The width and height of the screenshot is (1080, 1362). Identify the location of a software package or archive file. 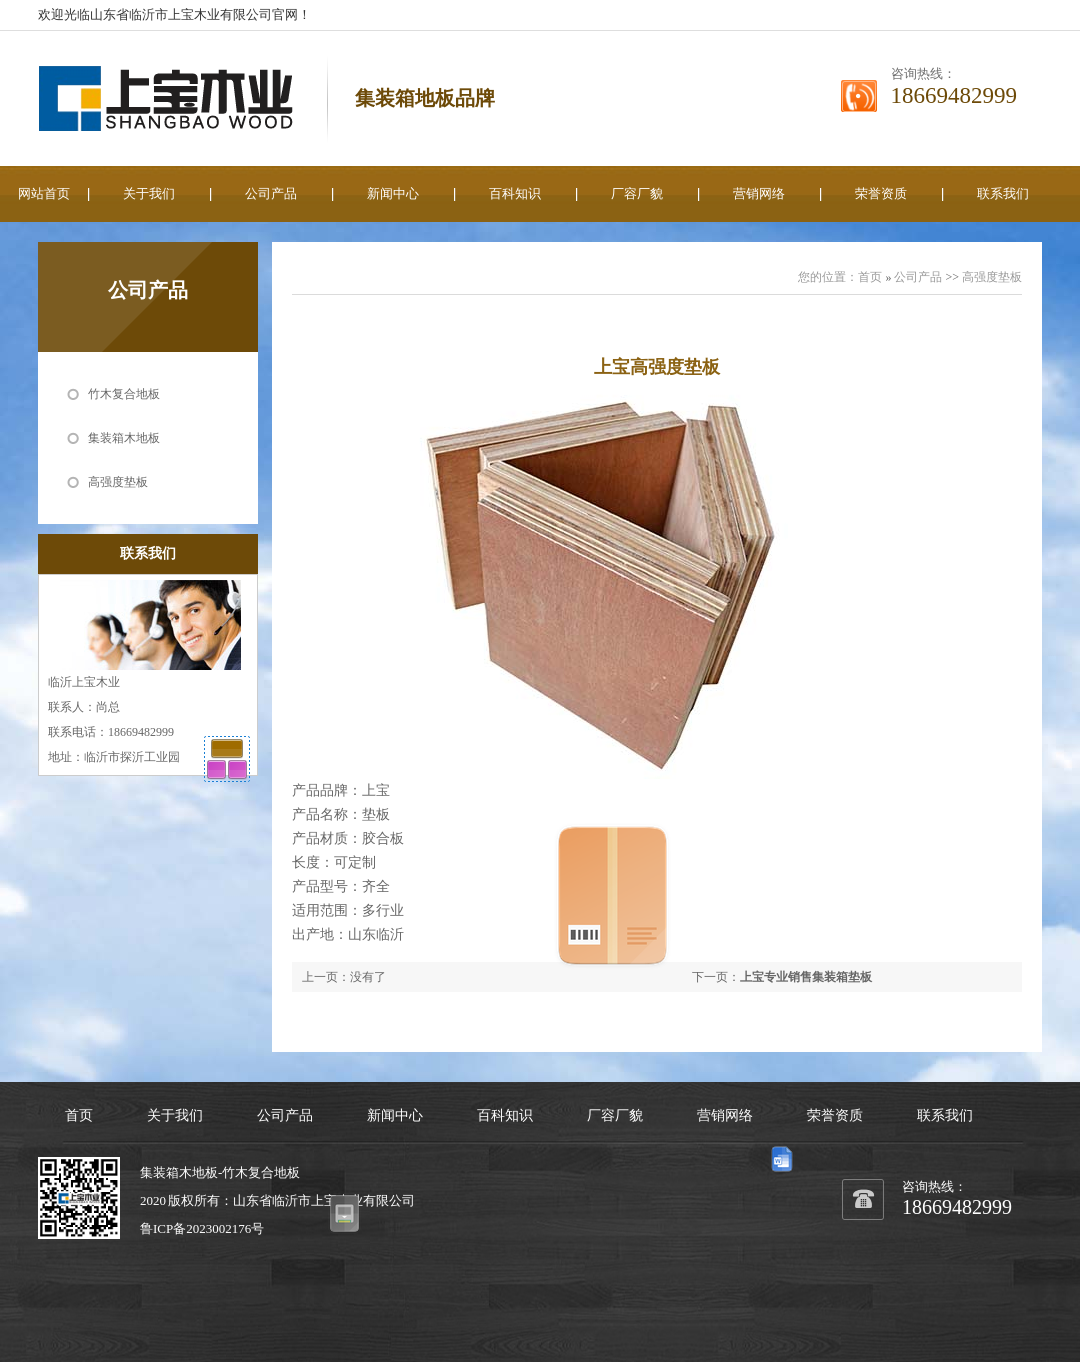
(612, 895).